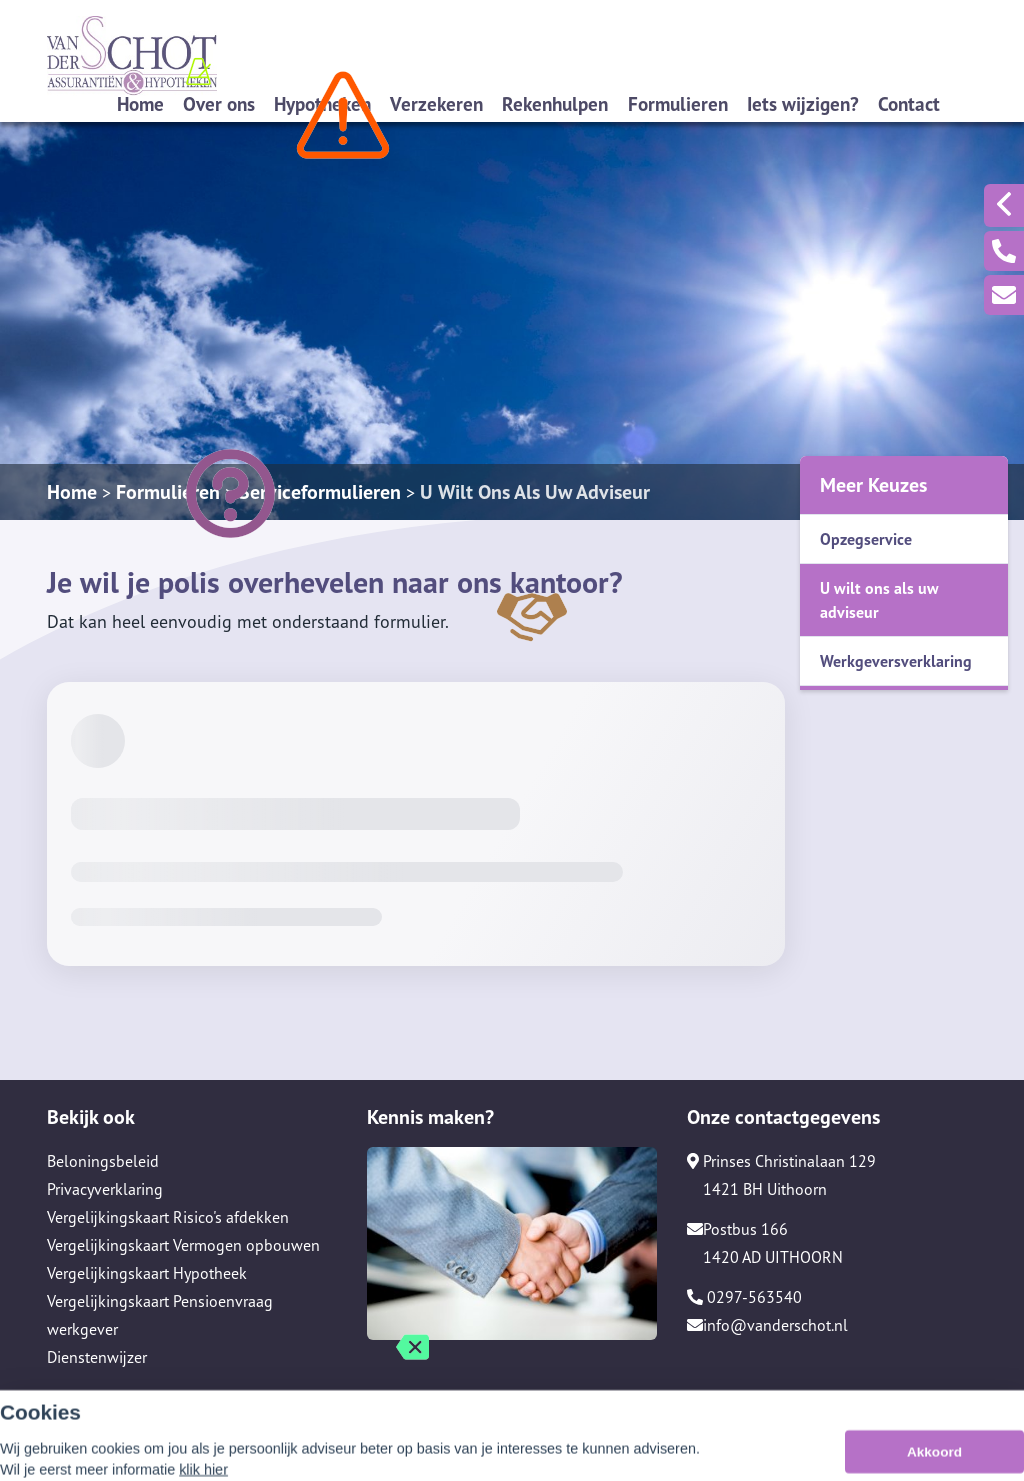  I want to click on indicates a partnership or collaboration, so click(532, 615).